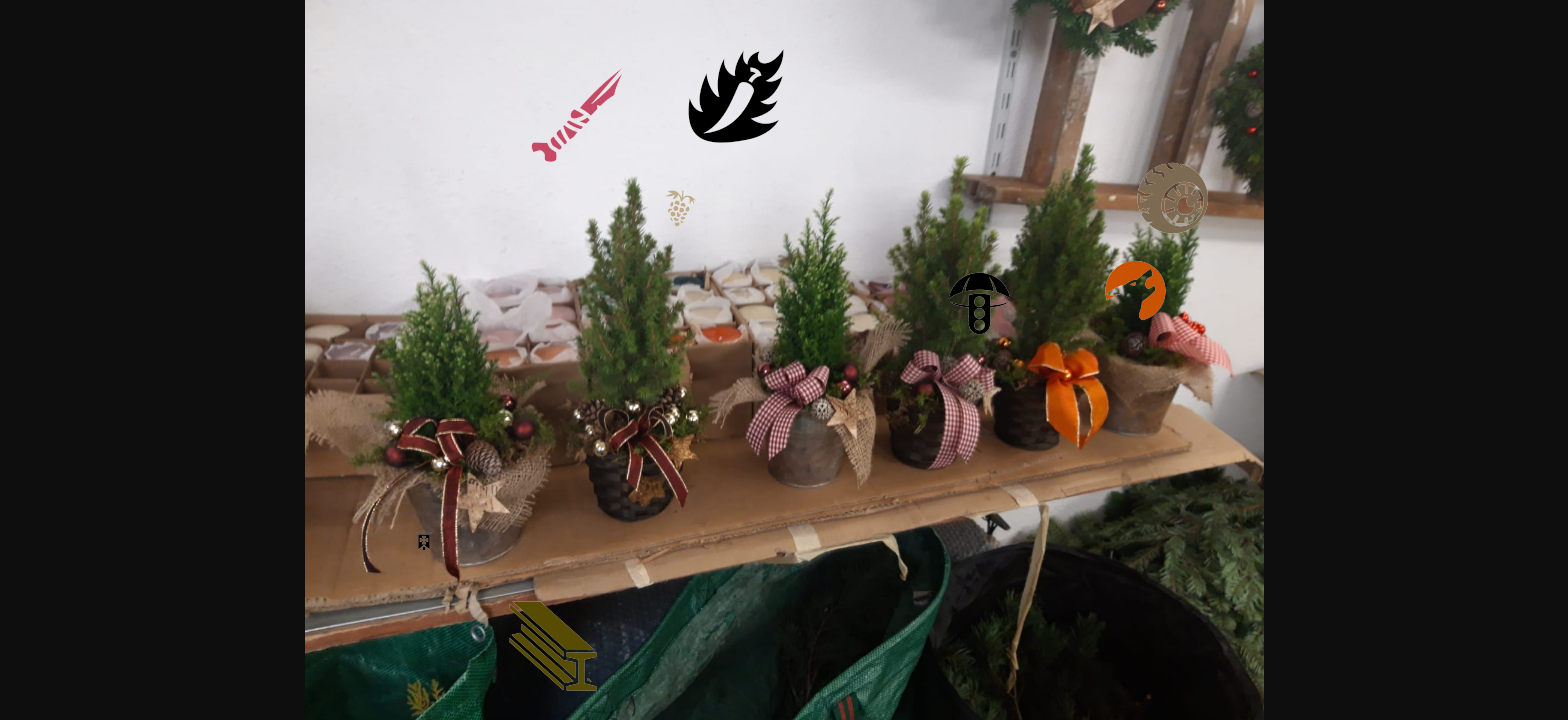 The width and height of the screenshot is (1568, 720). What do you see at coordinates (424, 540) in the screenshot?
I see `view guild or clan banner` at bounding box center [424, 540].